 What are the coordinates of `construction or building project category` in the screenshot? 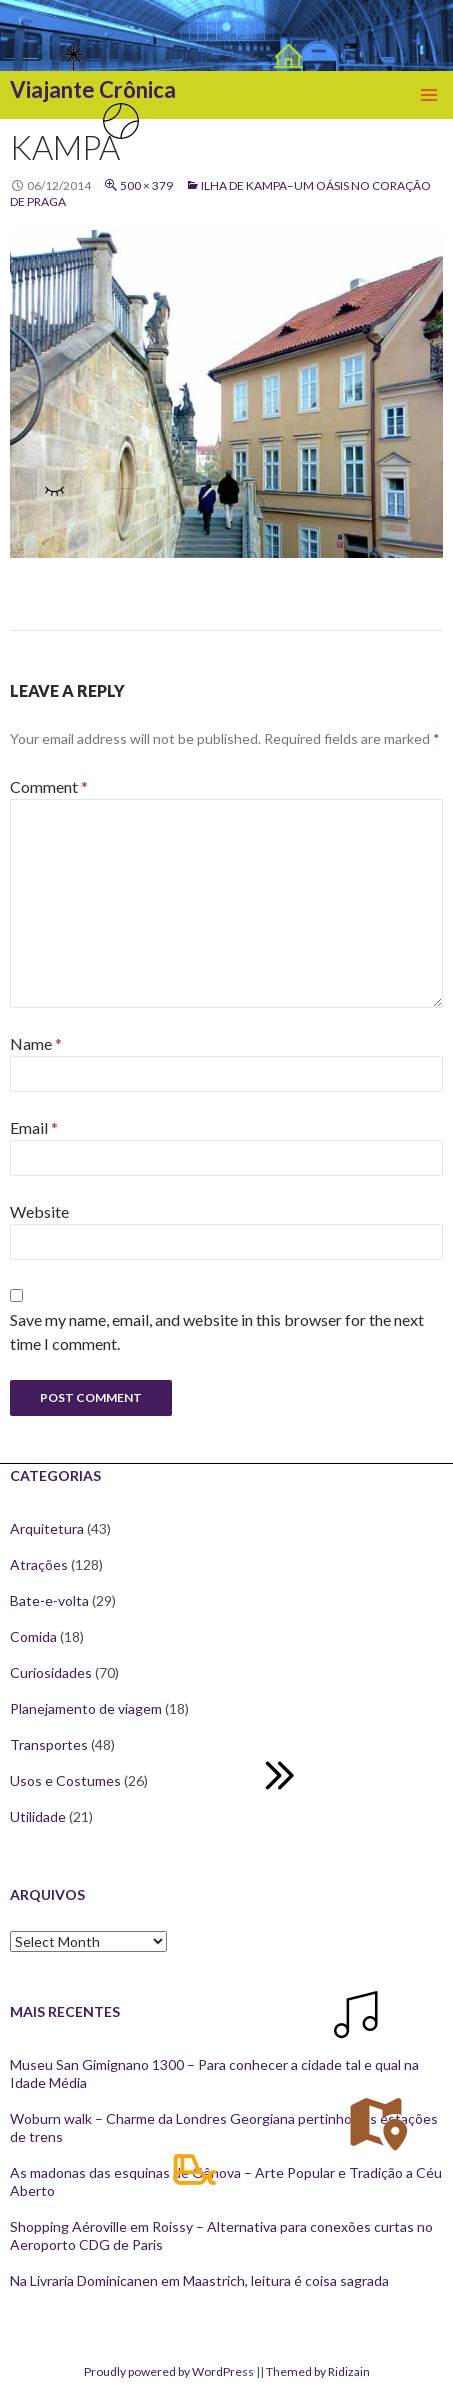 It's located at (194, 2169).